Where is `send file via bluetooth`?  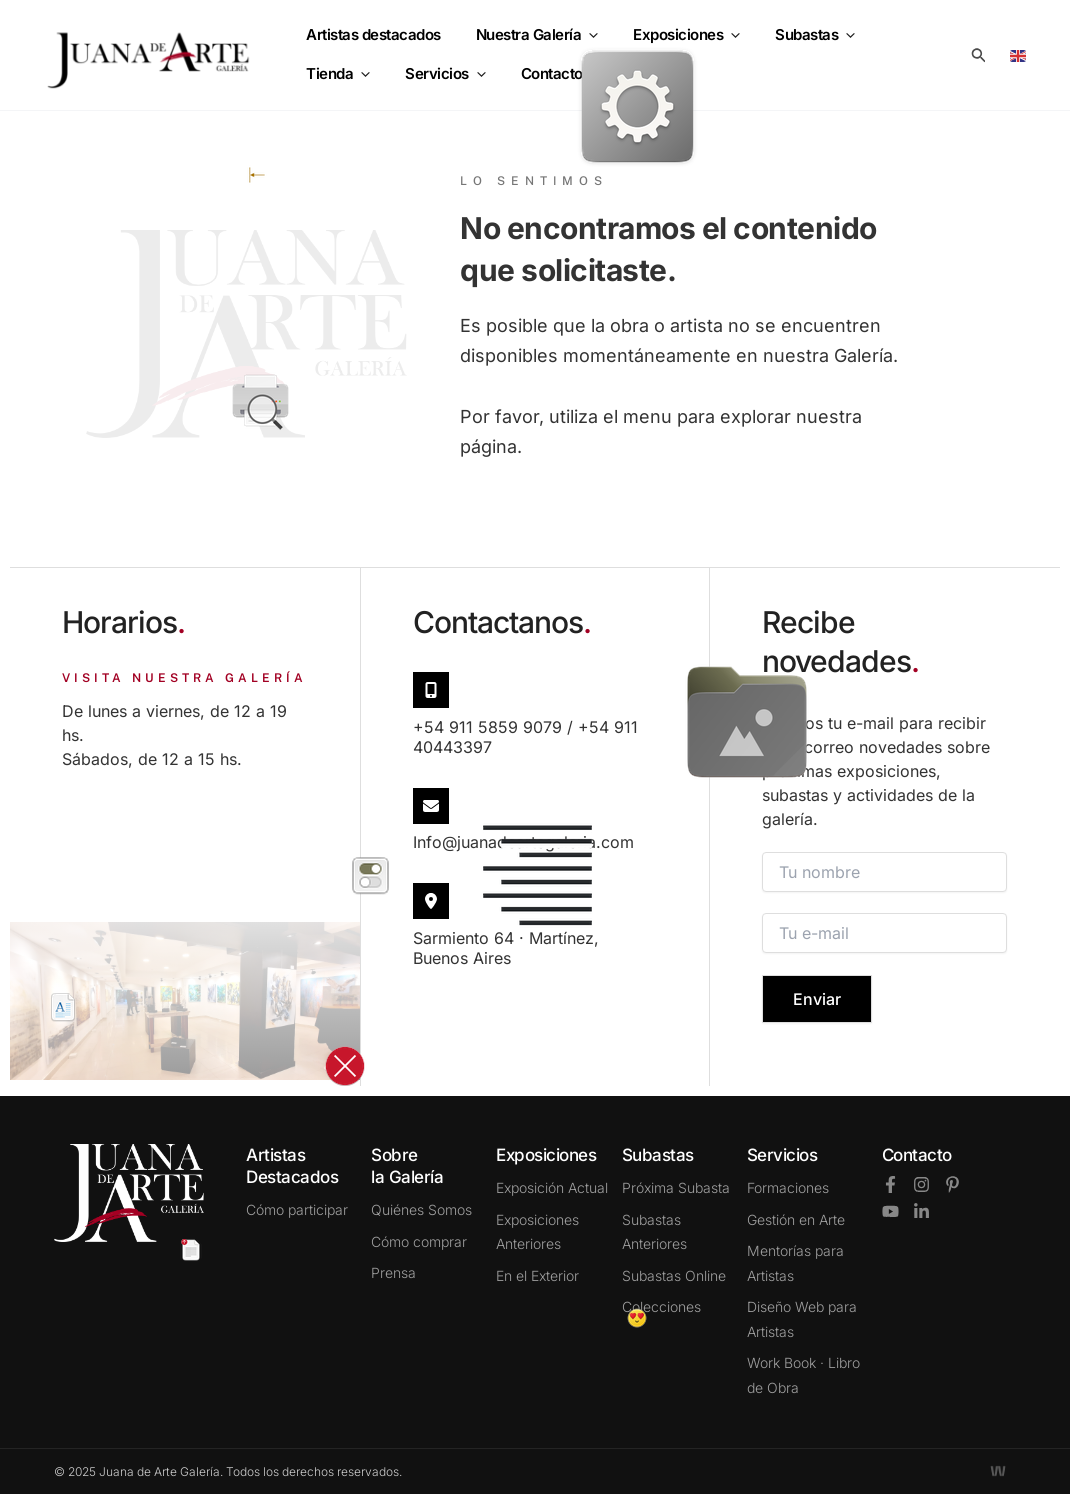 send file via bluetooth is located at coordinates (191, 1250).